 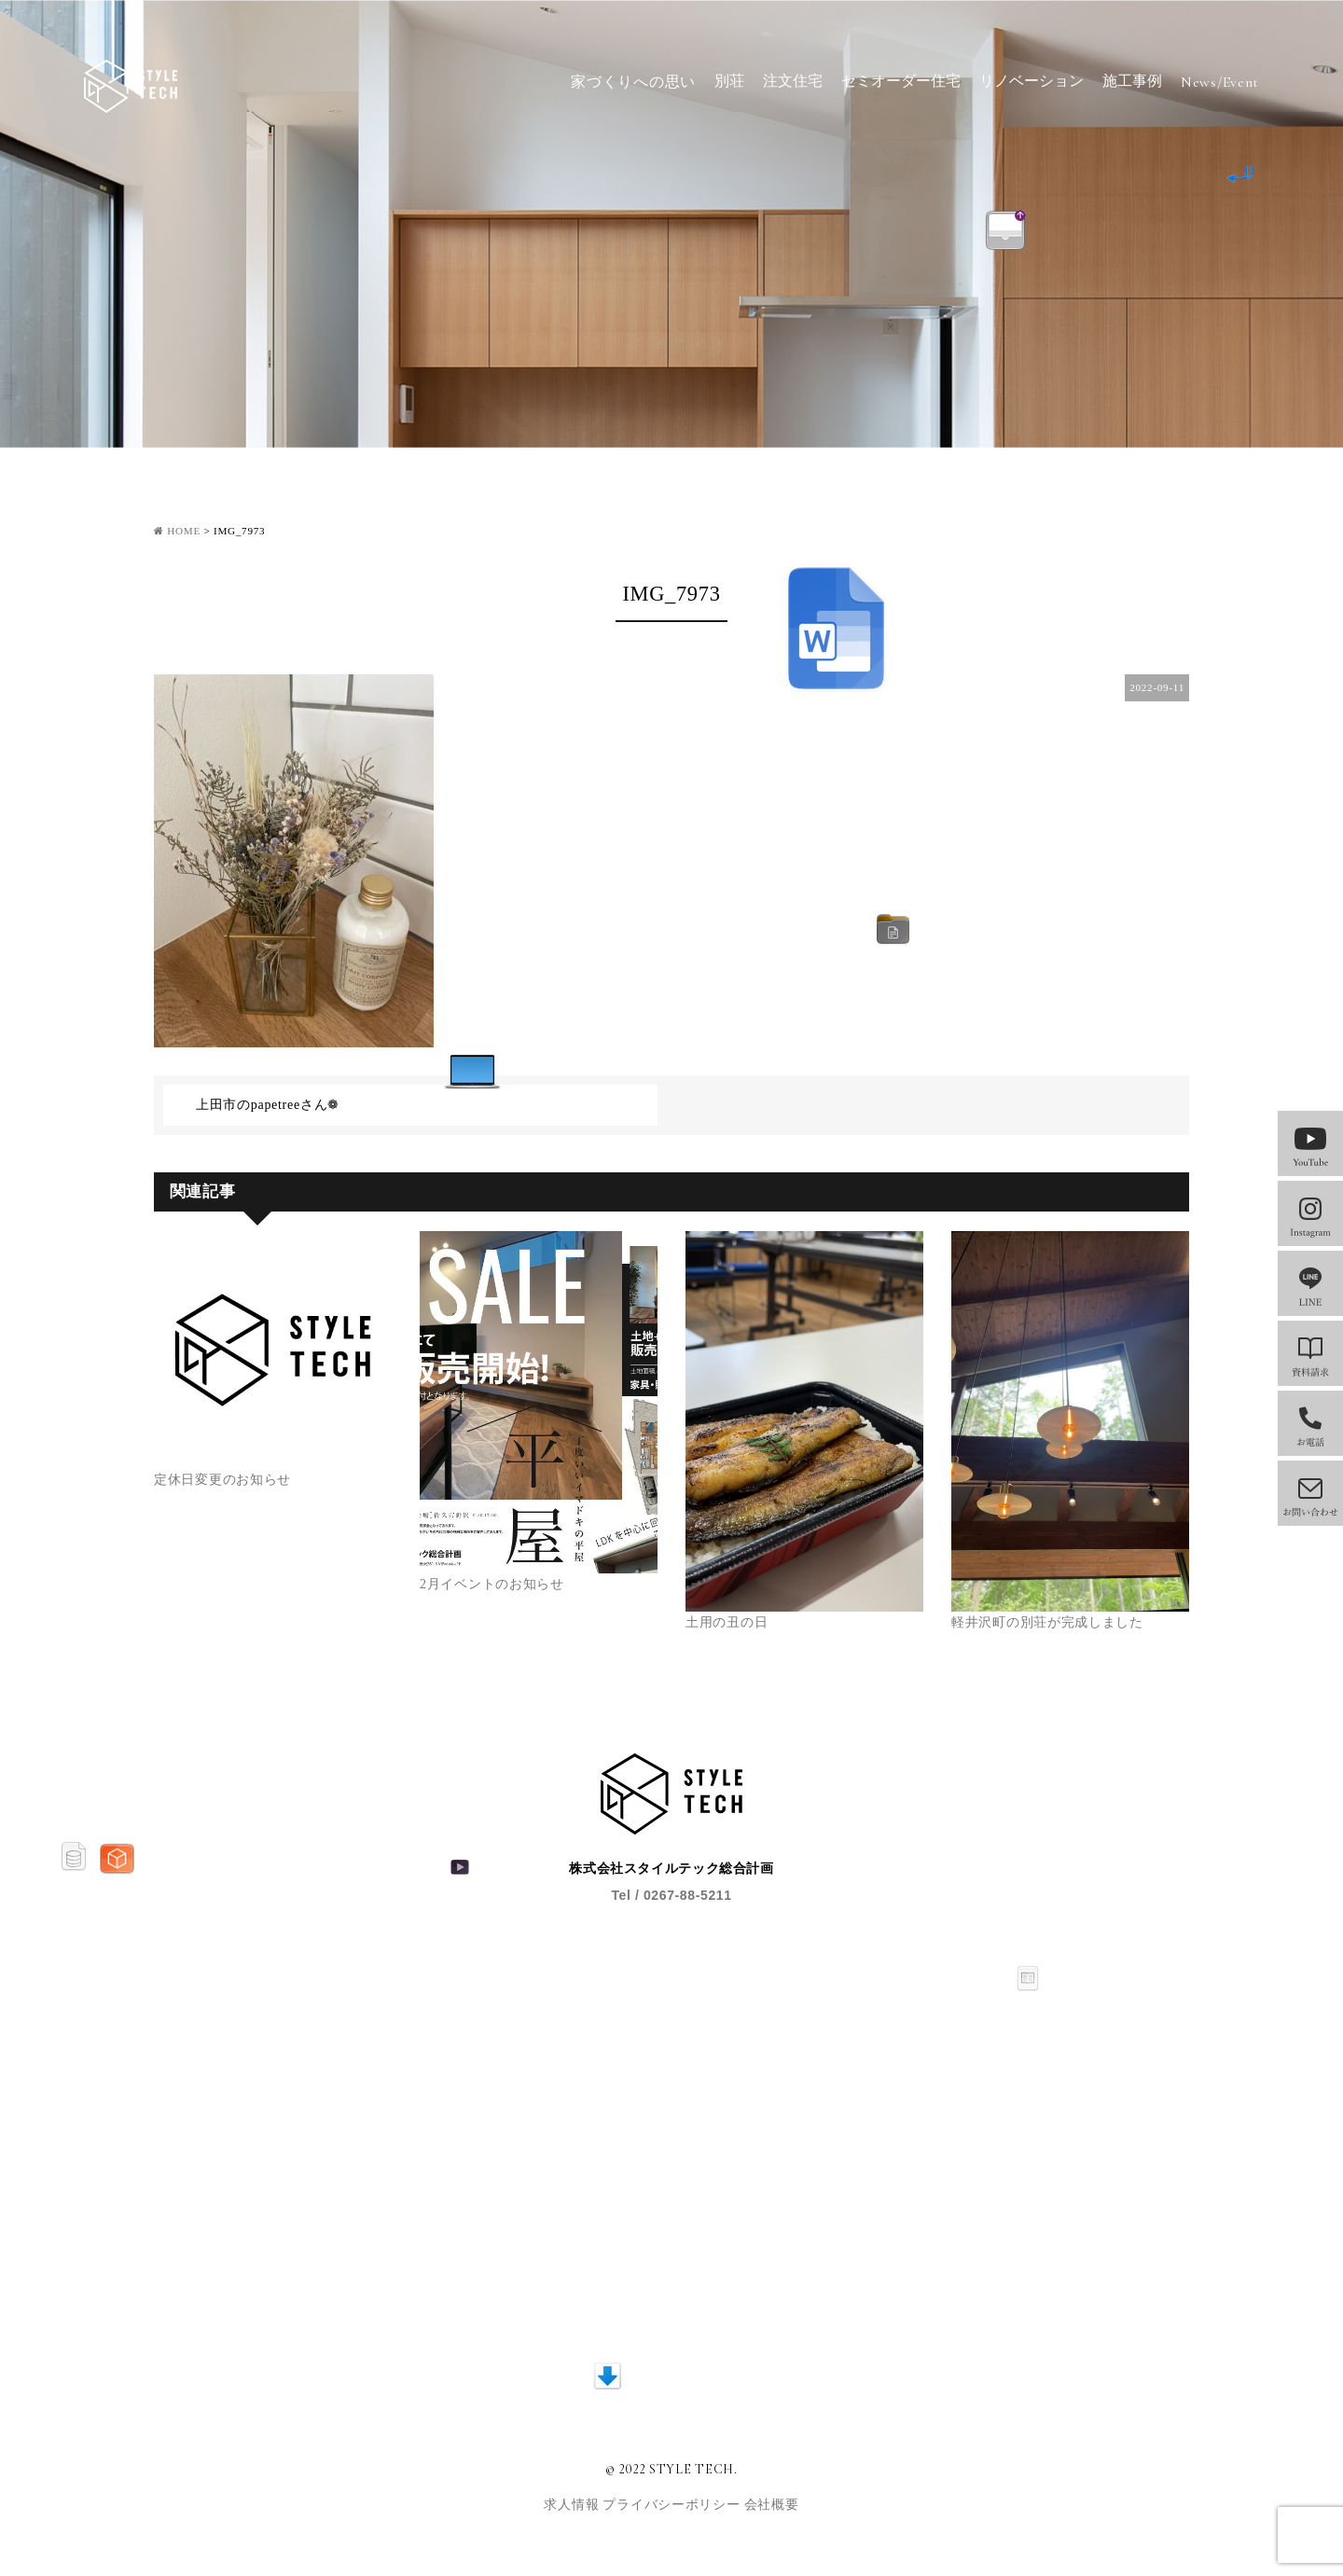 I want to click on indicates a SQL database file, so click(x=74, y=1856).